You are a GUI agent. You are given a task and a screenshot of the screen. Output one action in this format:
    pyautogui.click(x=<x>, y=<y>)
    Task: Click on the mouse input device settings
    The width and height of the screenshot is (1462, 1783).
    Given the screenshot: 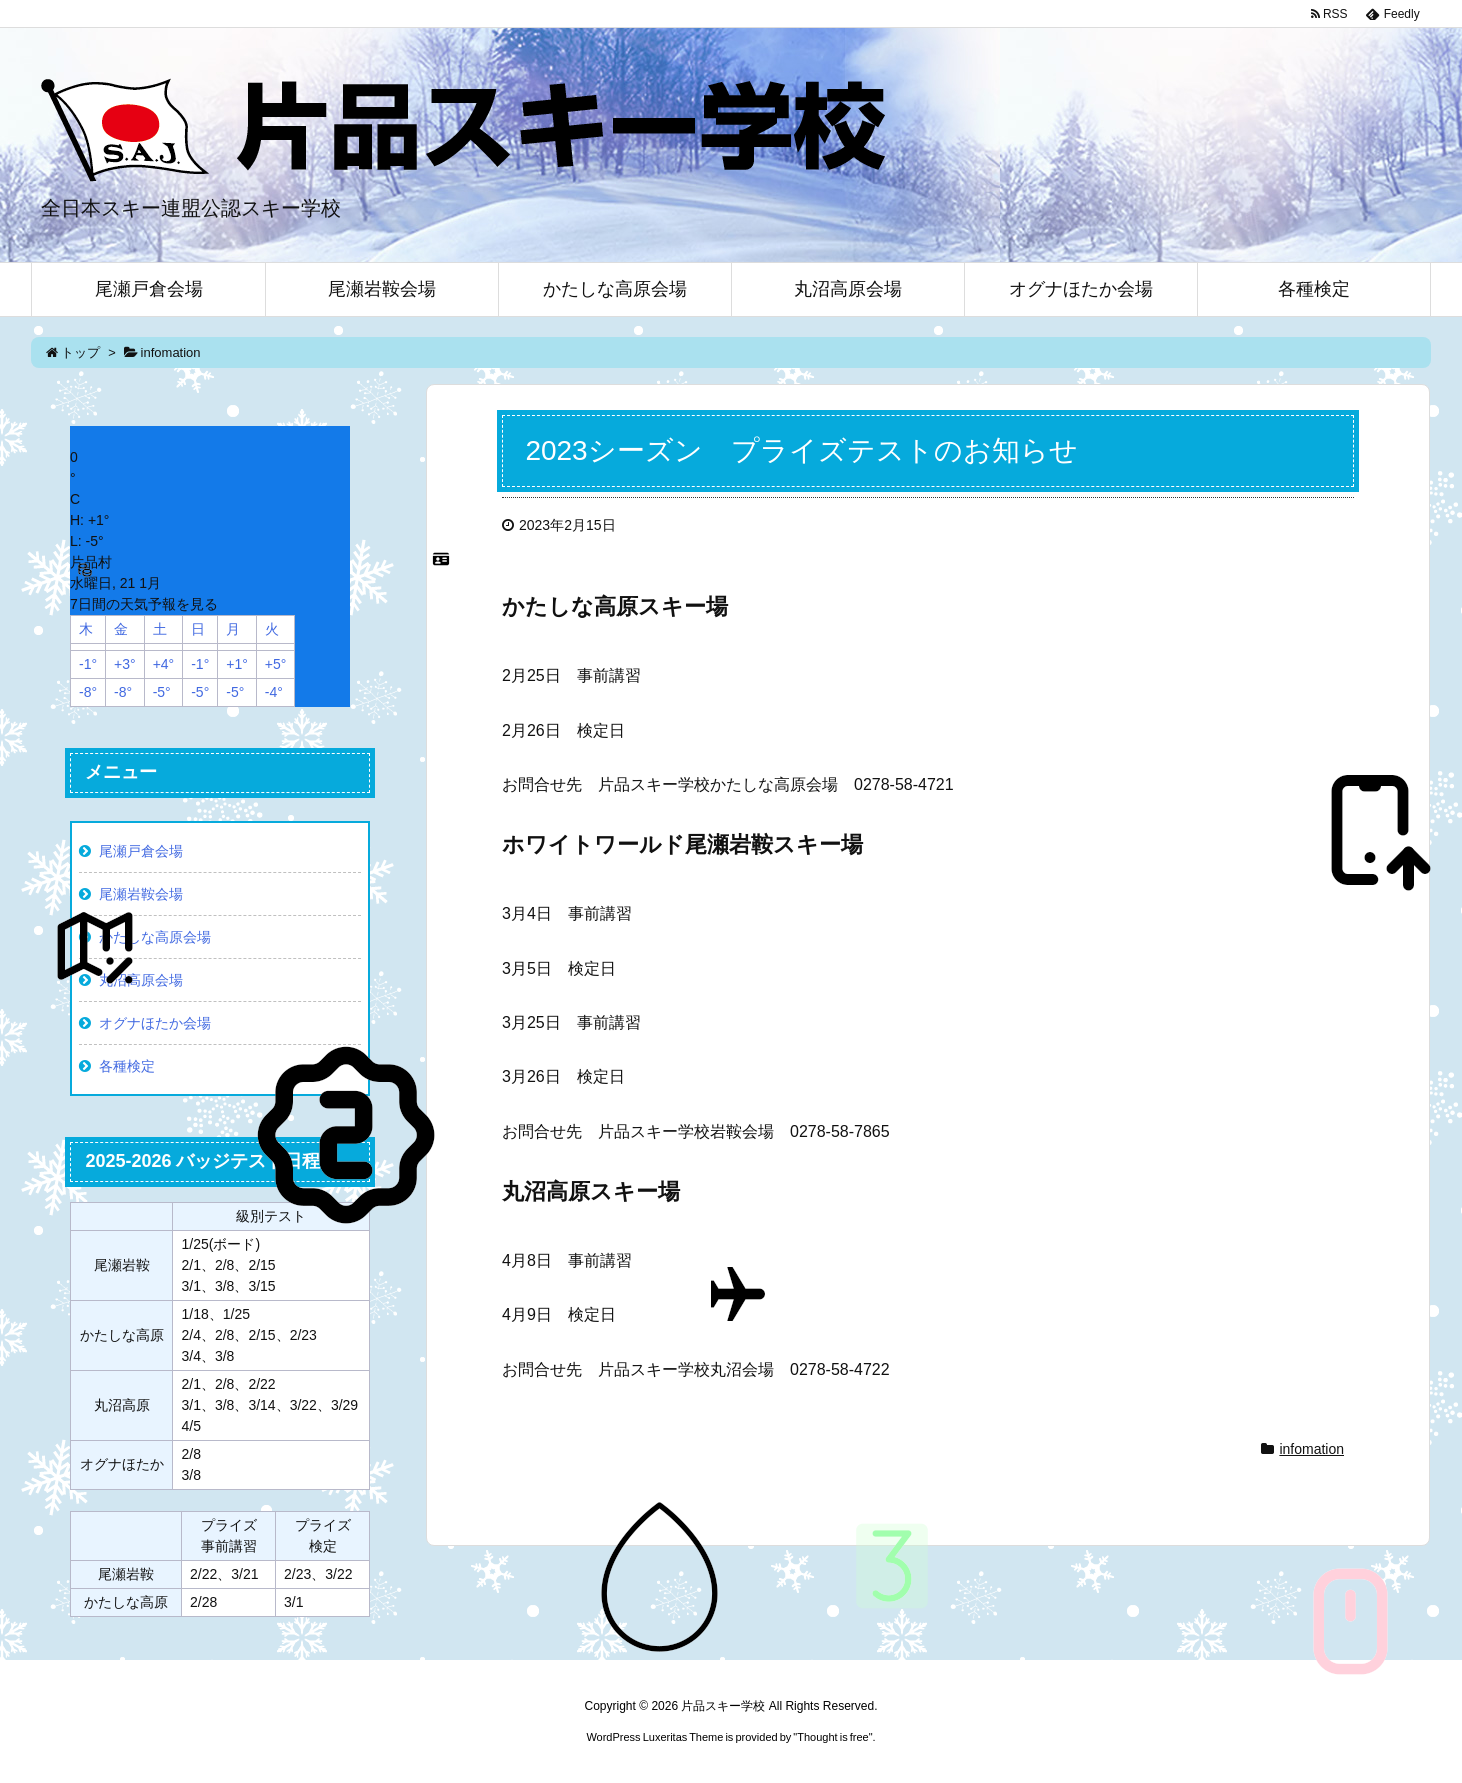 What is the action you would take?
    pyautogui.click(x=1350, y=1621)
    